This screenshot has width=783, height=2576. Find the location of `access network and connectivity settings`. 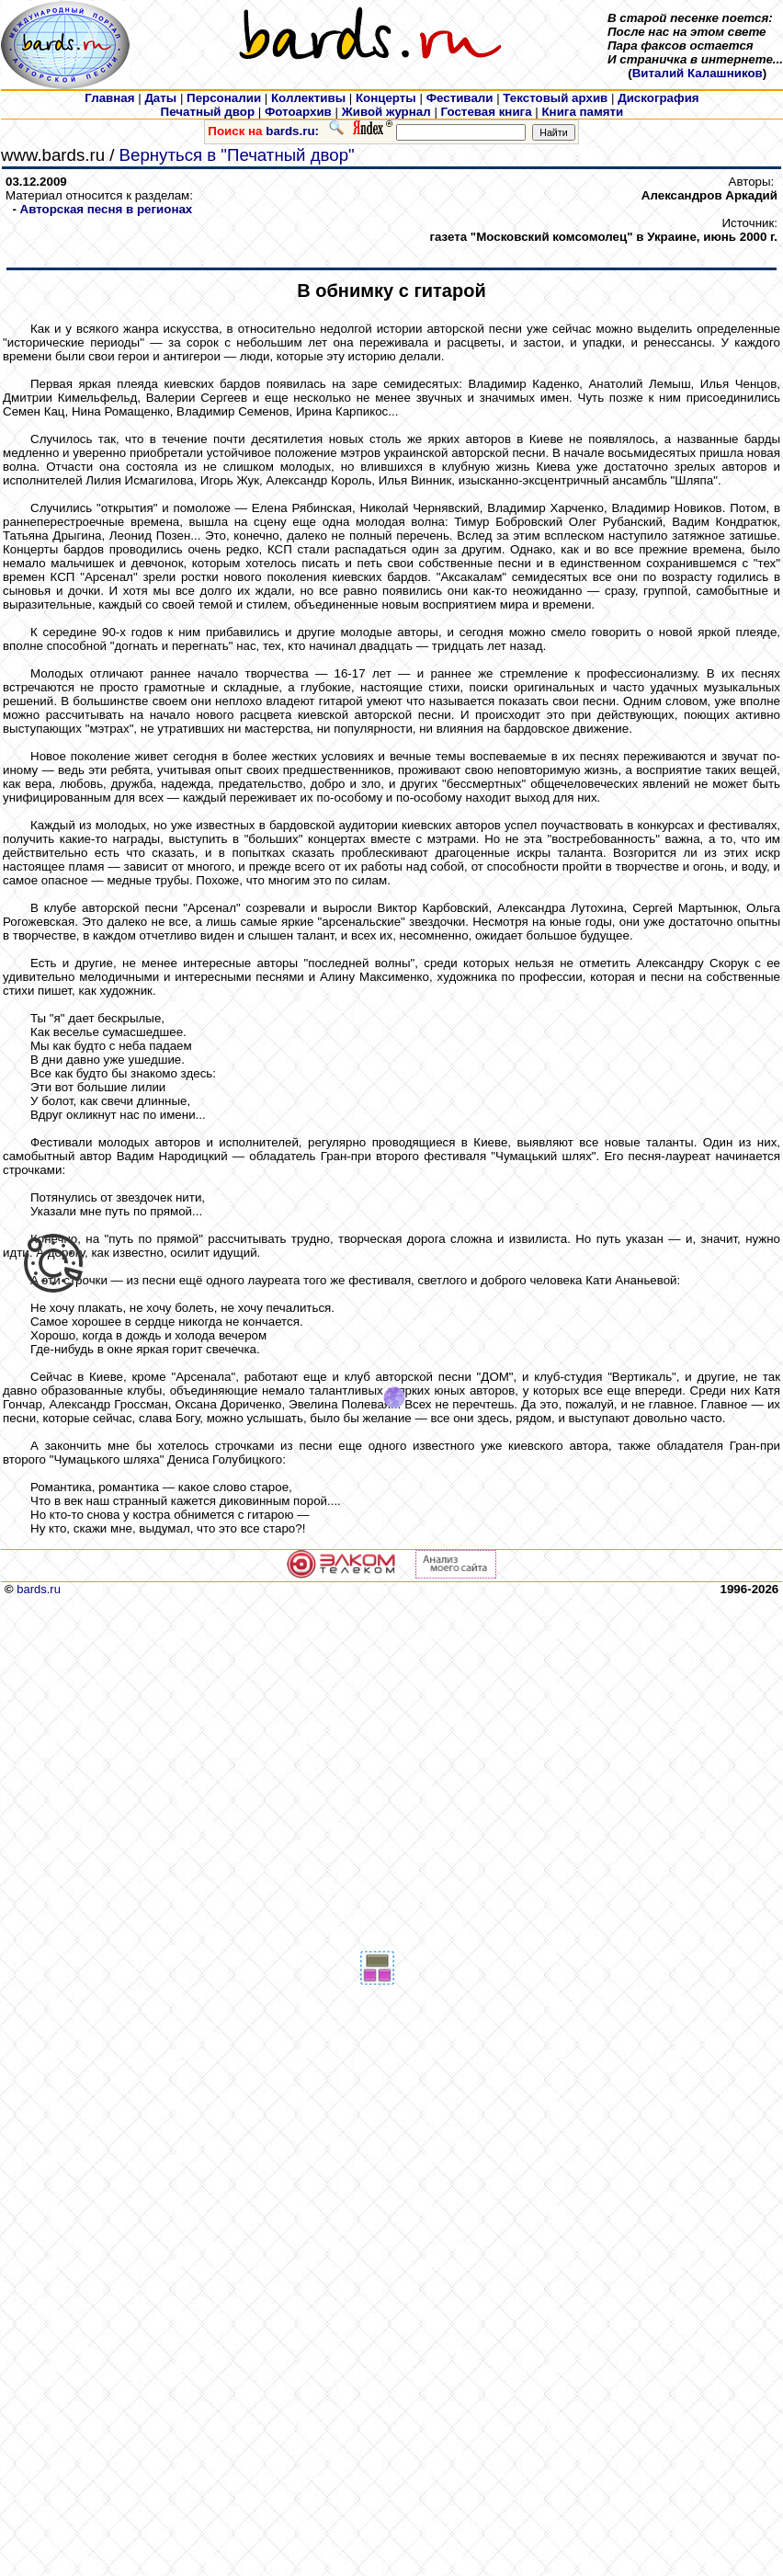

access network and connectivity settings is located at coordinates (394, 1397).